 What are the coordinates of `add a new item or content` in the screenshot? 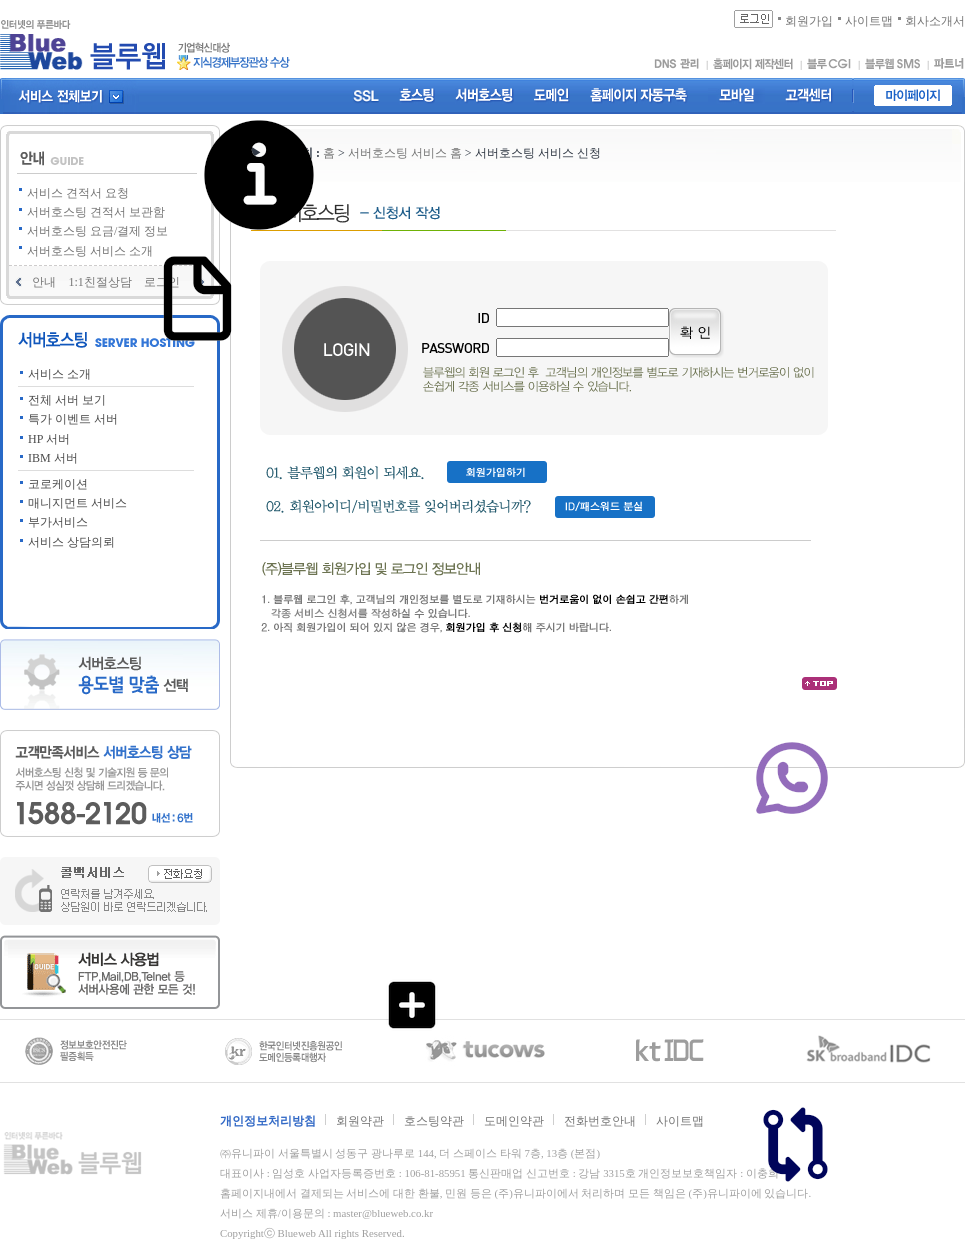 It's located at (412, 1005).